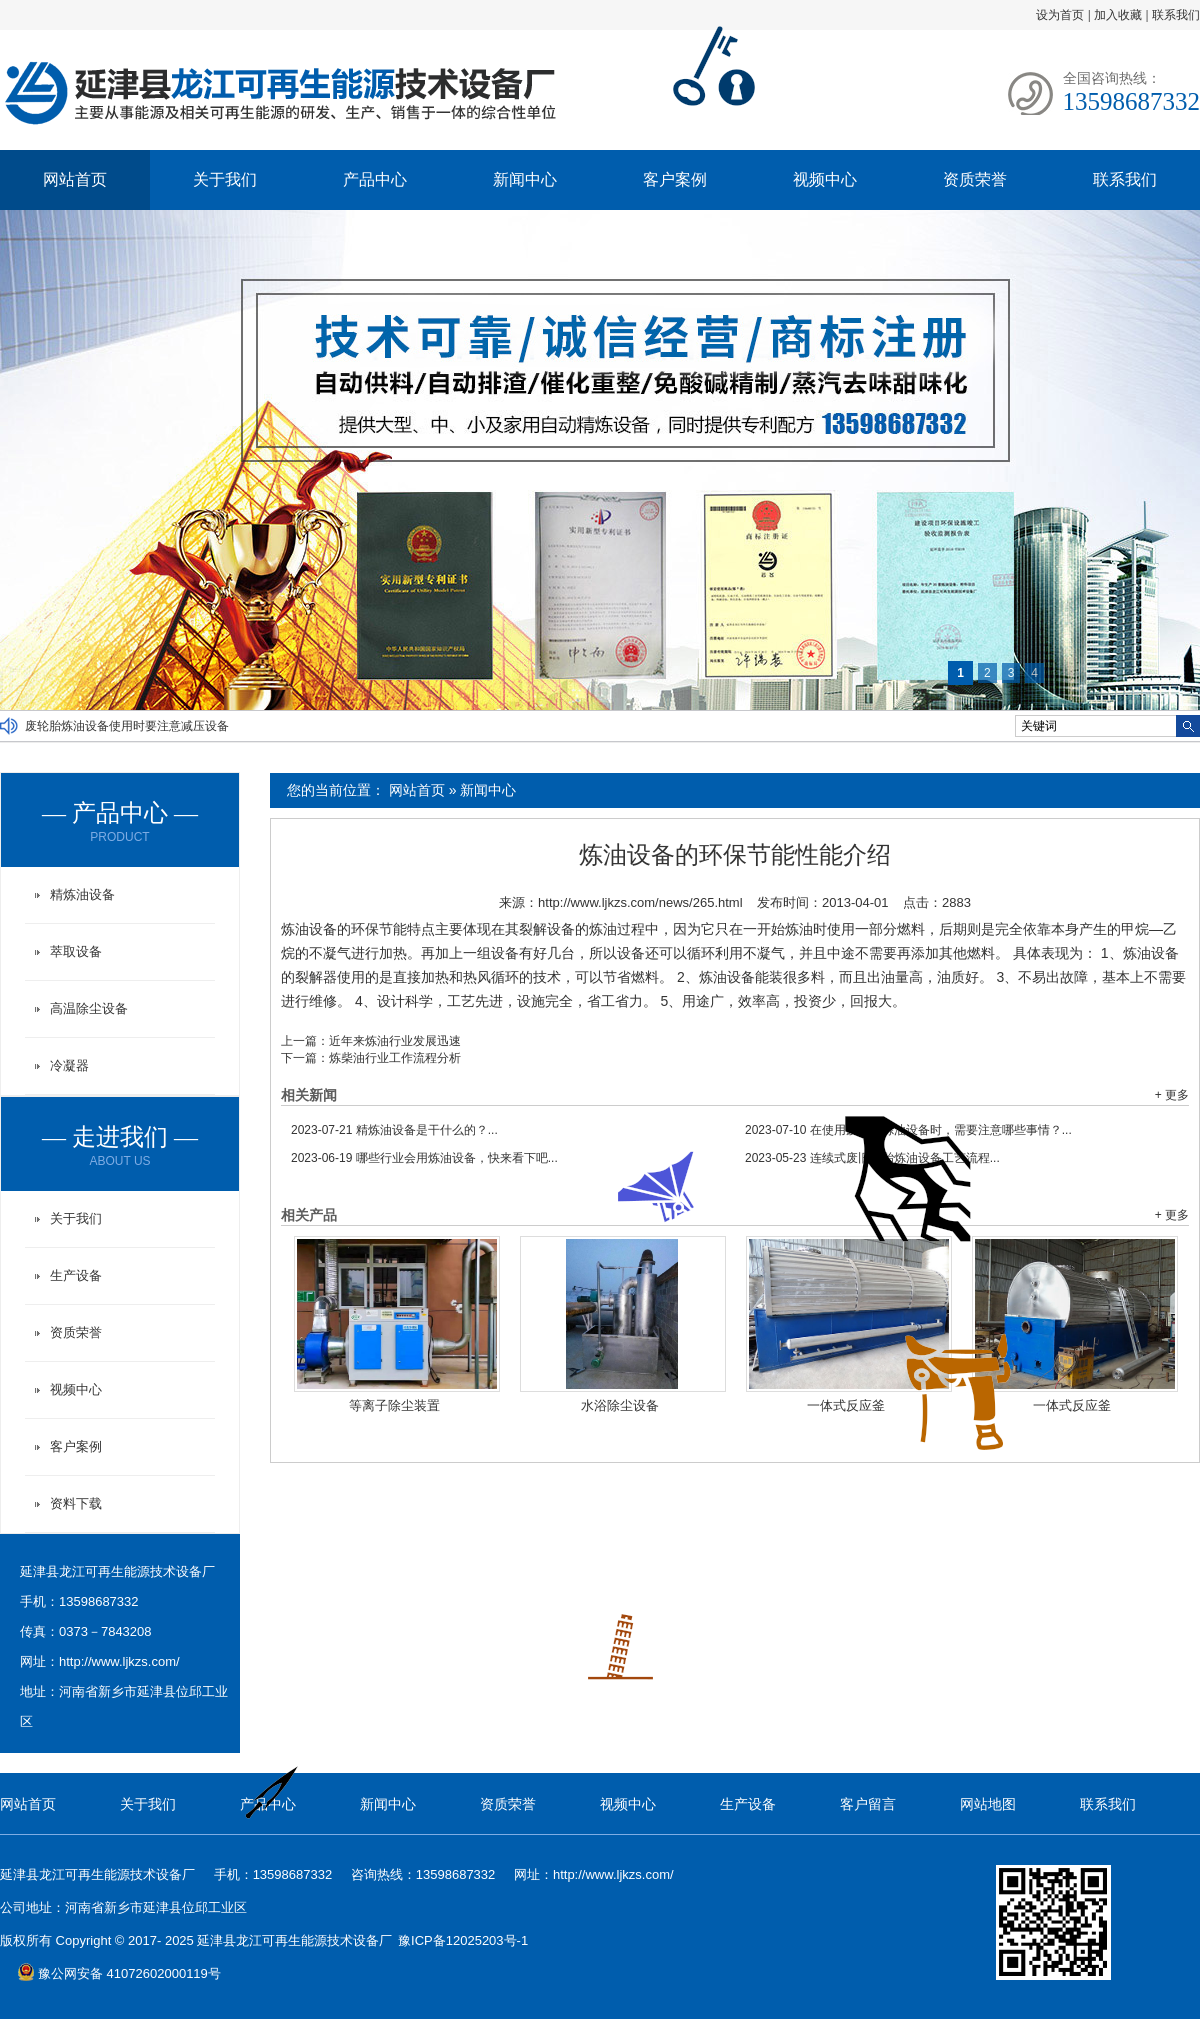 The image size is (1200, 2019). What do you see at coordinates (656, 1187) in the screenshot?
I see `access hang gliding or paragliding activities` at bounding box center [656, 1187].